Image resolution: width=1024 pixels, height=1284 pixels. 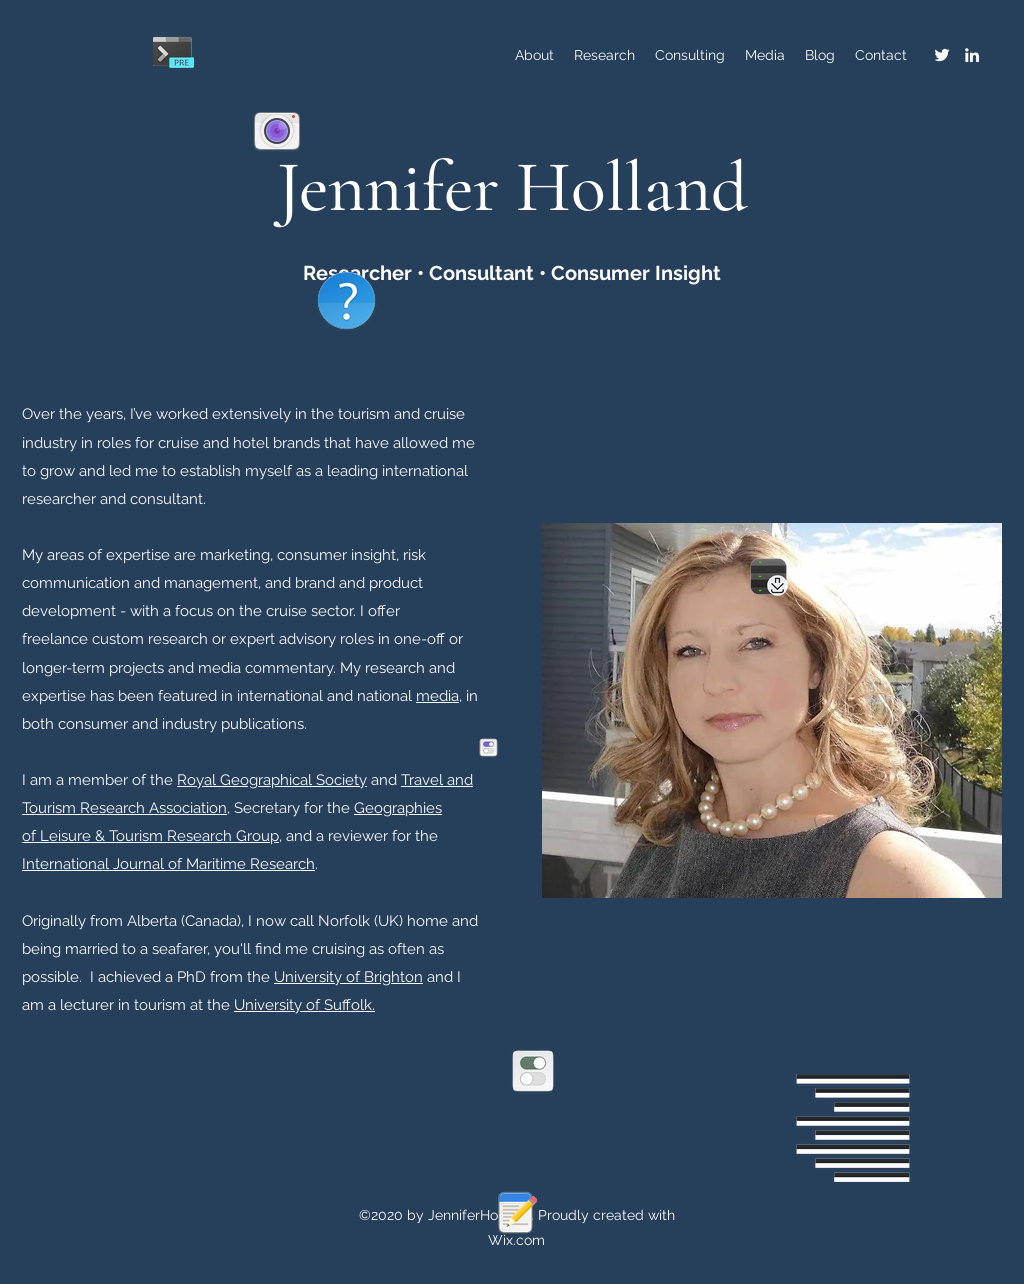 I want to click on configure network server installation settings, so click(x=768, y=576).